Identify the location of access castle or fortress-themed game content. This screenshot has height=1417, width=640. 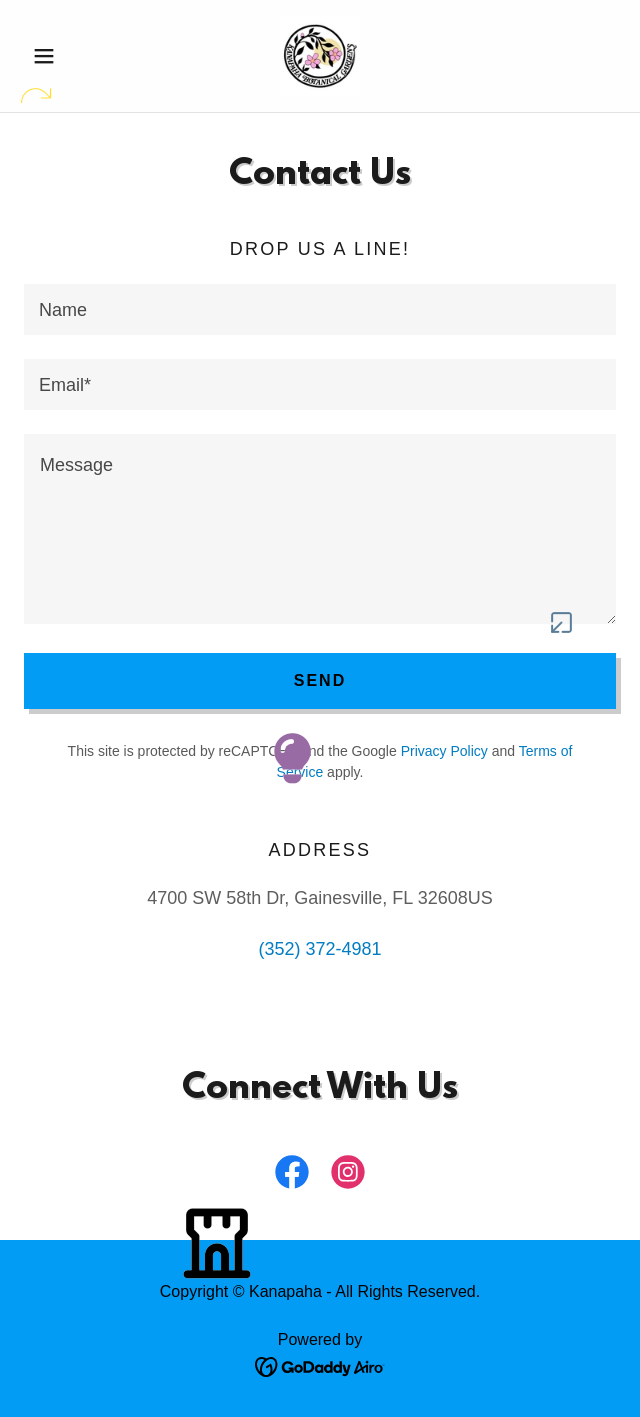
(217, 1242).